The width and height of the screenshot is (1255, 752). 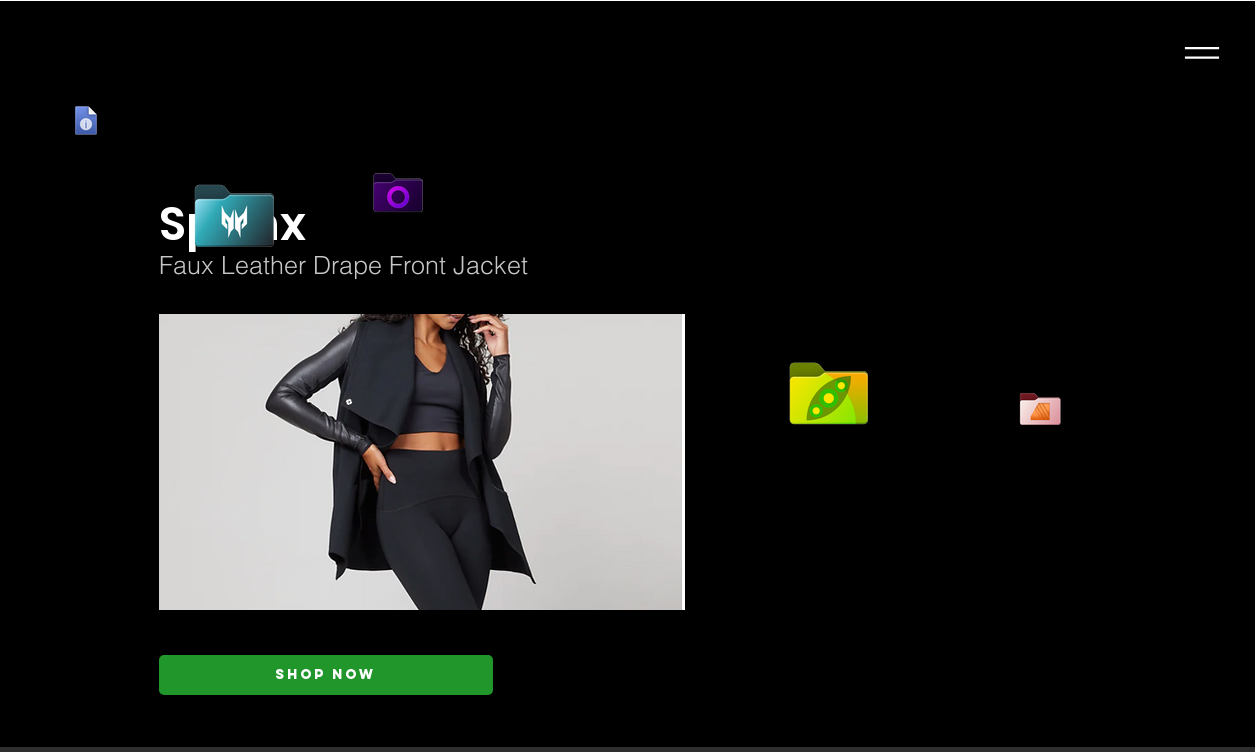 What do you see at coordinates (234, 218) in the screenshot?
I see `open acer predator game files folder` at bounding box center [234, 218].